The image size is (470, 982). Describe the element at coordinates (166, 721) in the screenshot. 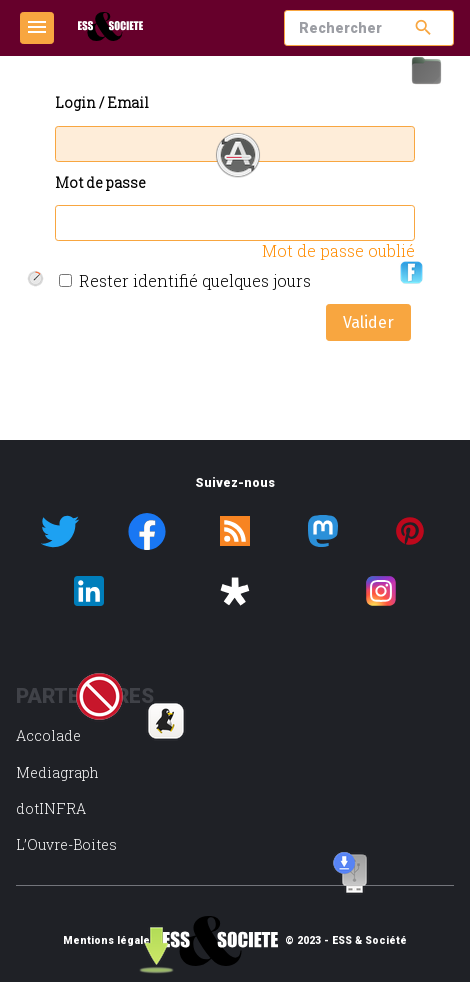

I see `launch supertux game` at that location.